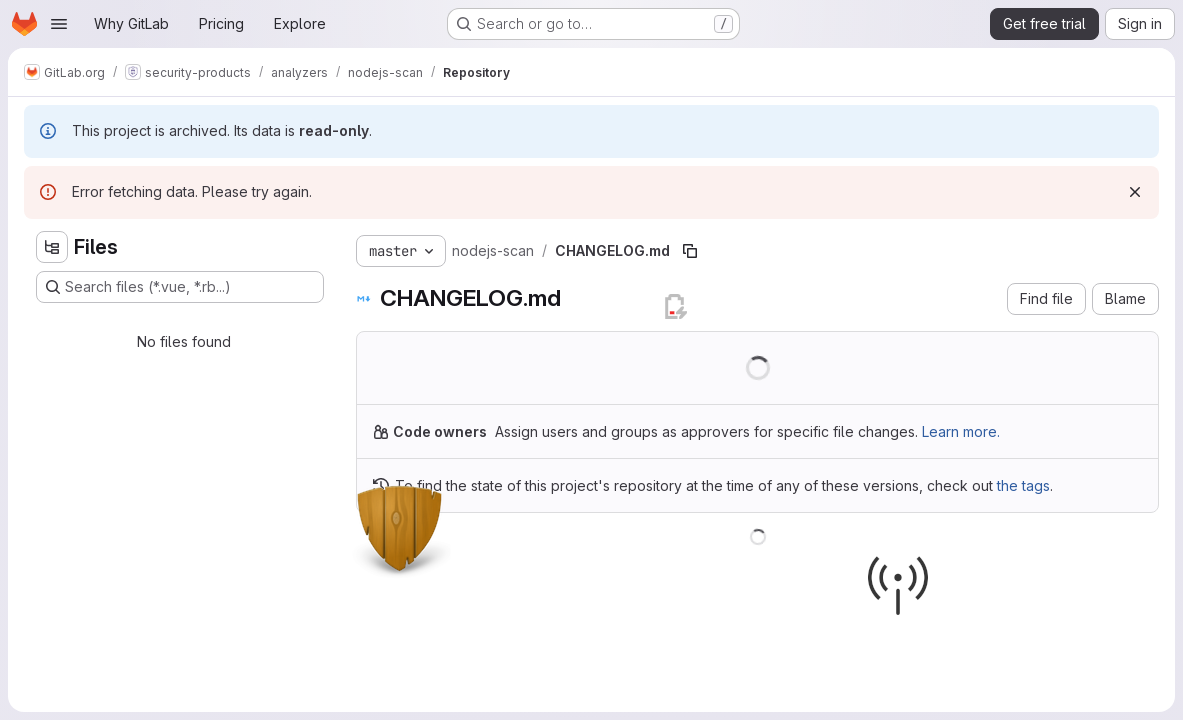  What do you see at coordinates (674, 306) in the screenshot?
I see `indicates low battery while charging` at bounding box center [674, 306].